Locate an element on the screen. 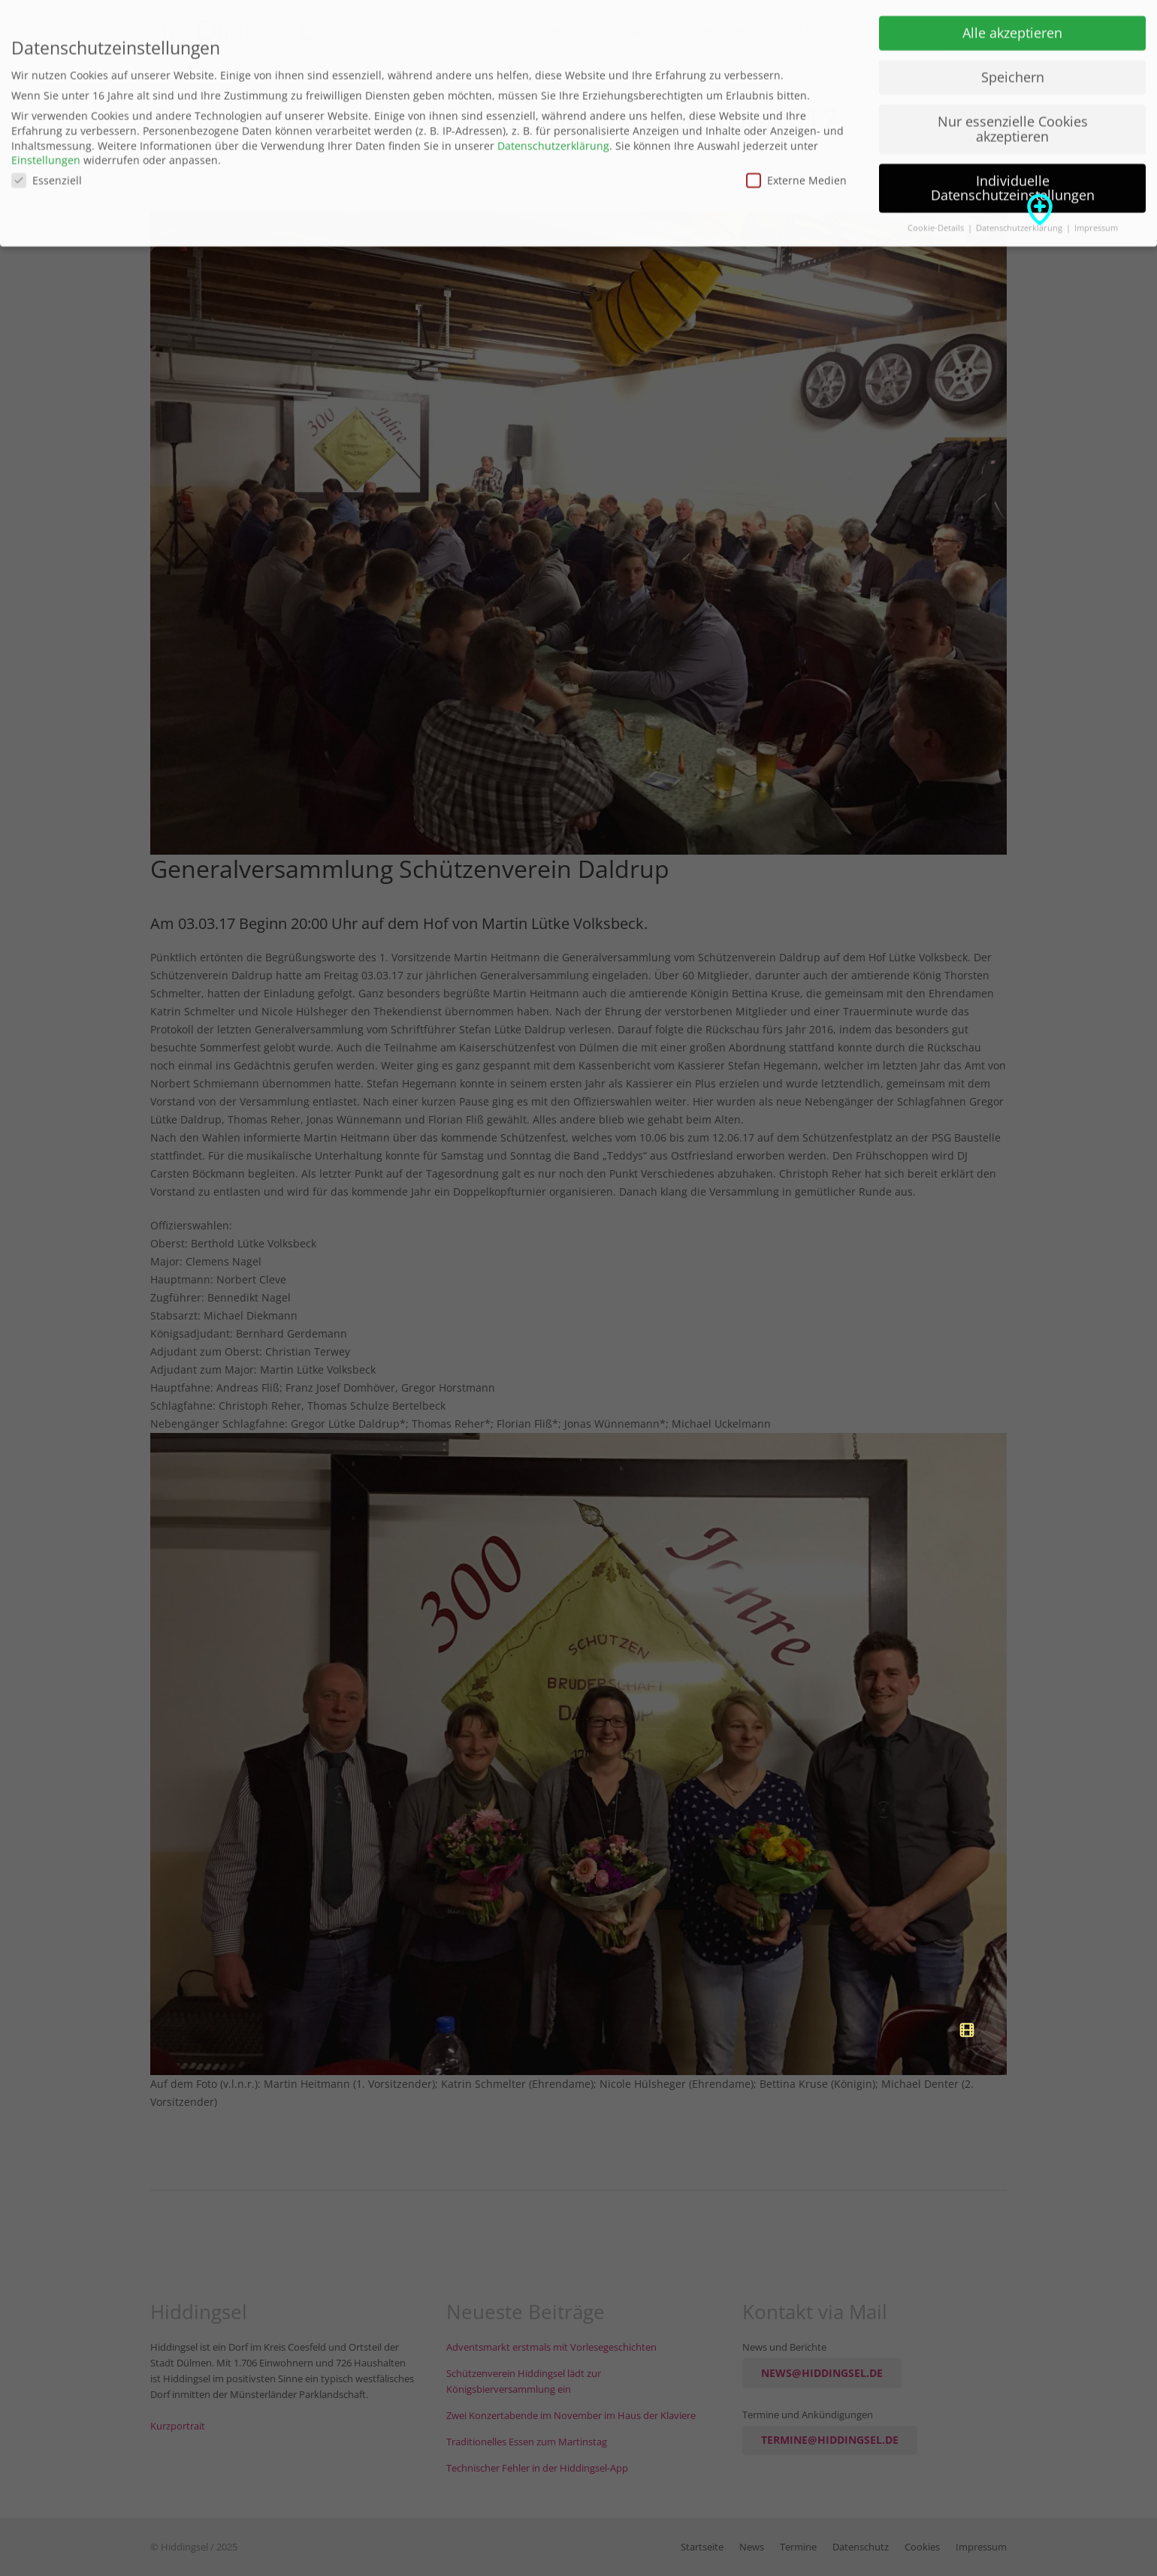 Image resolution: width=1157 pixels, height=2576 pixels. access video or movie content is located at coordinates (967, 2030).